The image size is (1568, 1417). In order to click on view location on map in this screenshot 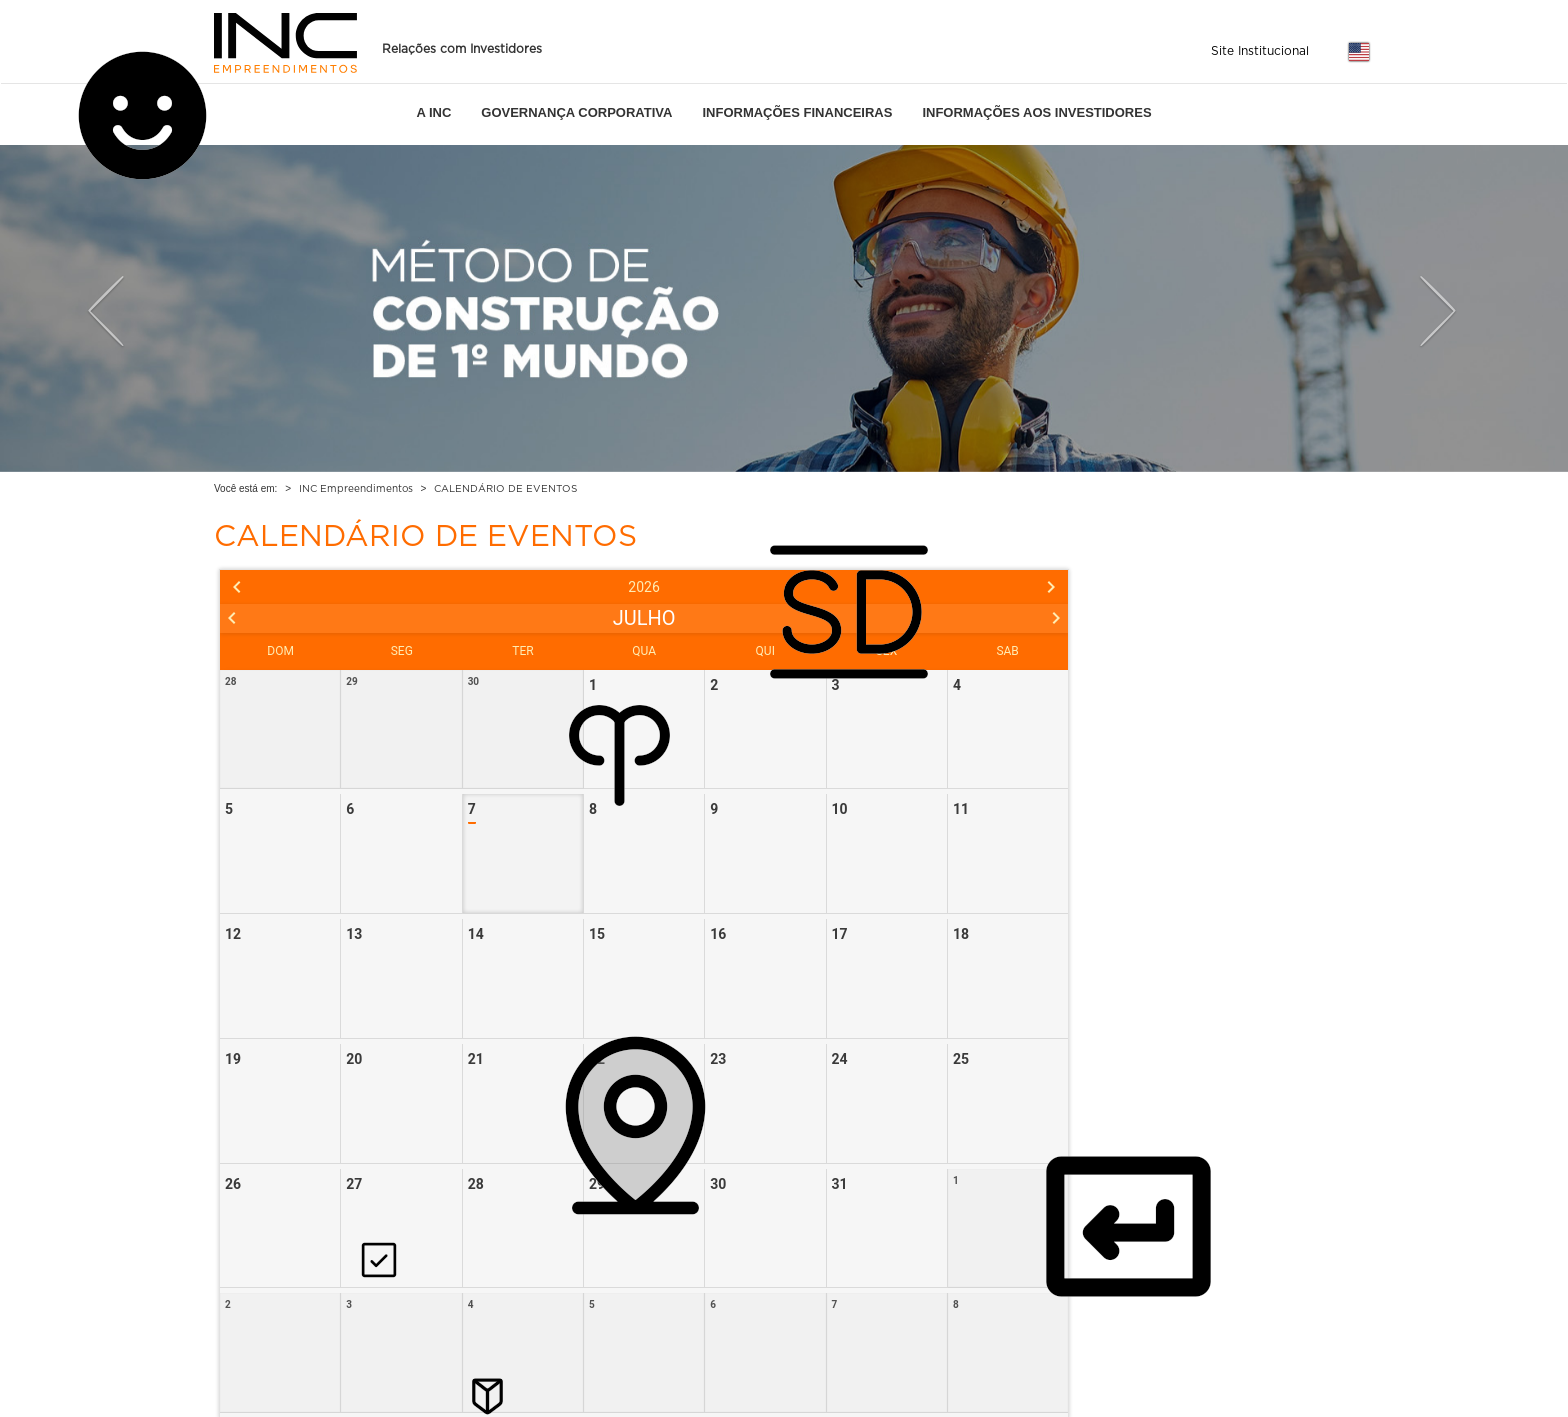, I will do `click(635, 1125)`.